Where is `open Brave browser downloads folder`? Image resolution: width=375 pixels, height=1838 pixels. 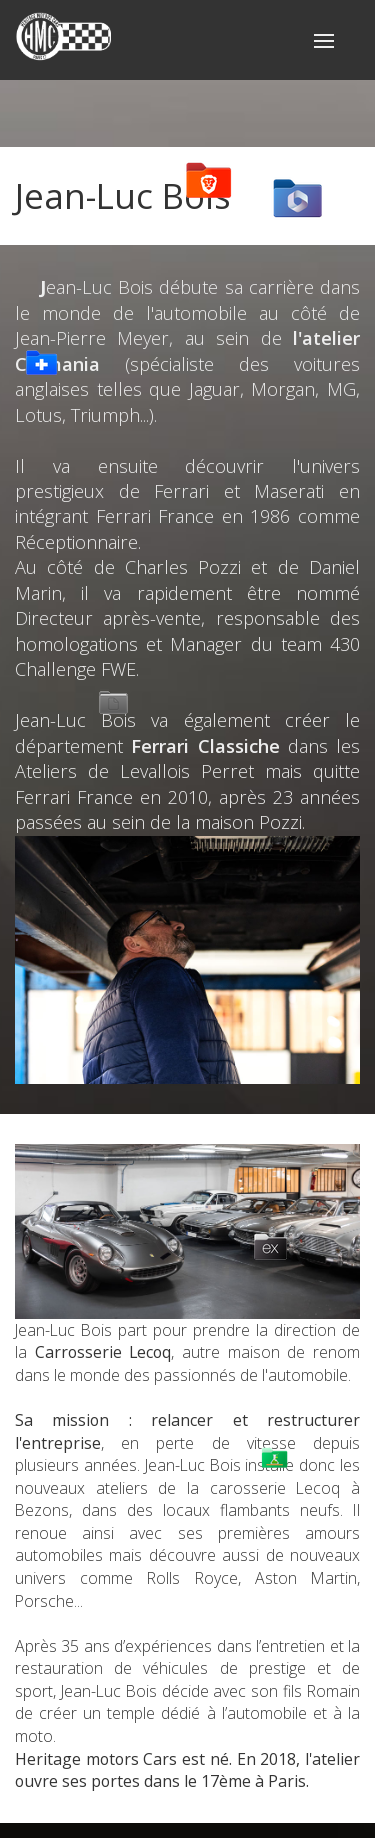 open Brave browser downloads folder is located at coordinates (208, 181).